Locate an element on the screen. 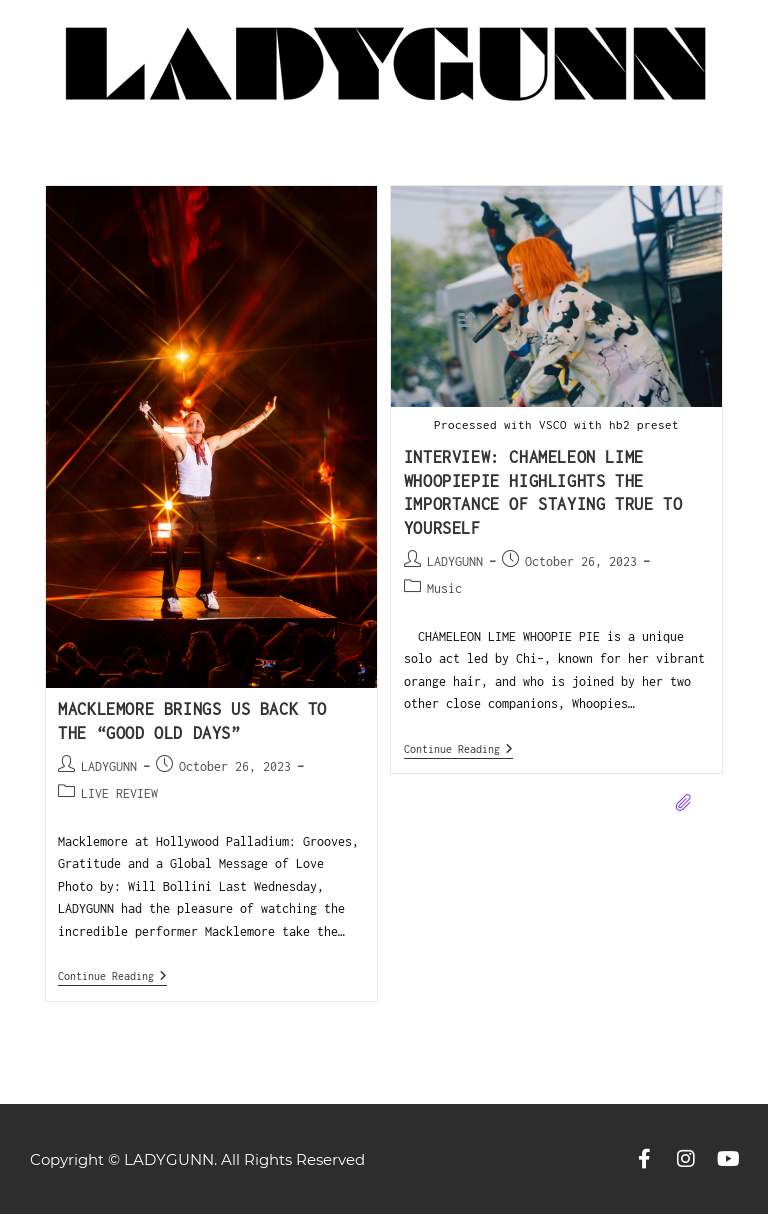  sort items in descending order is located at coordinates (466, 320).